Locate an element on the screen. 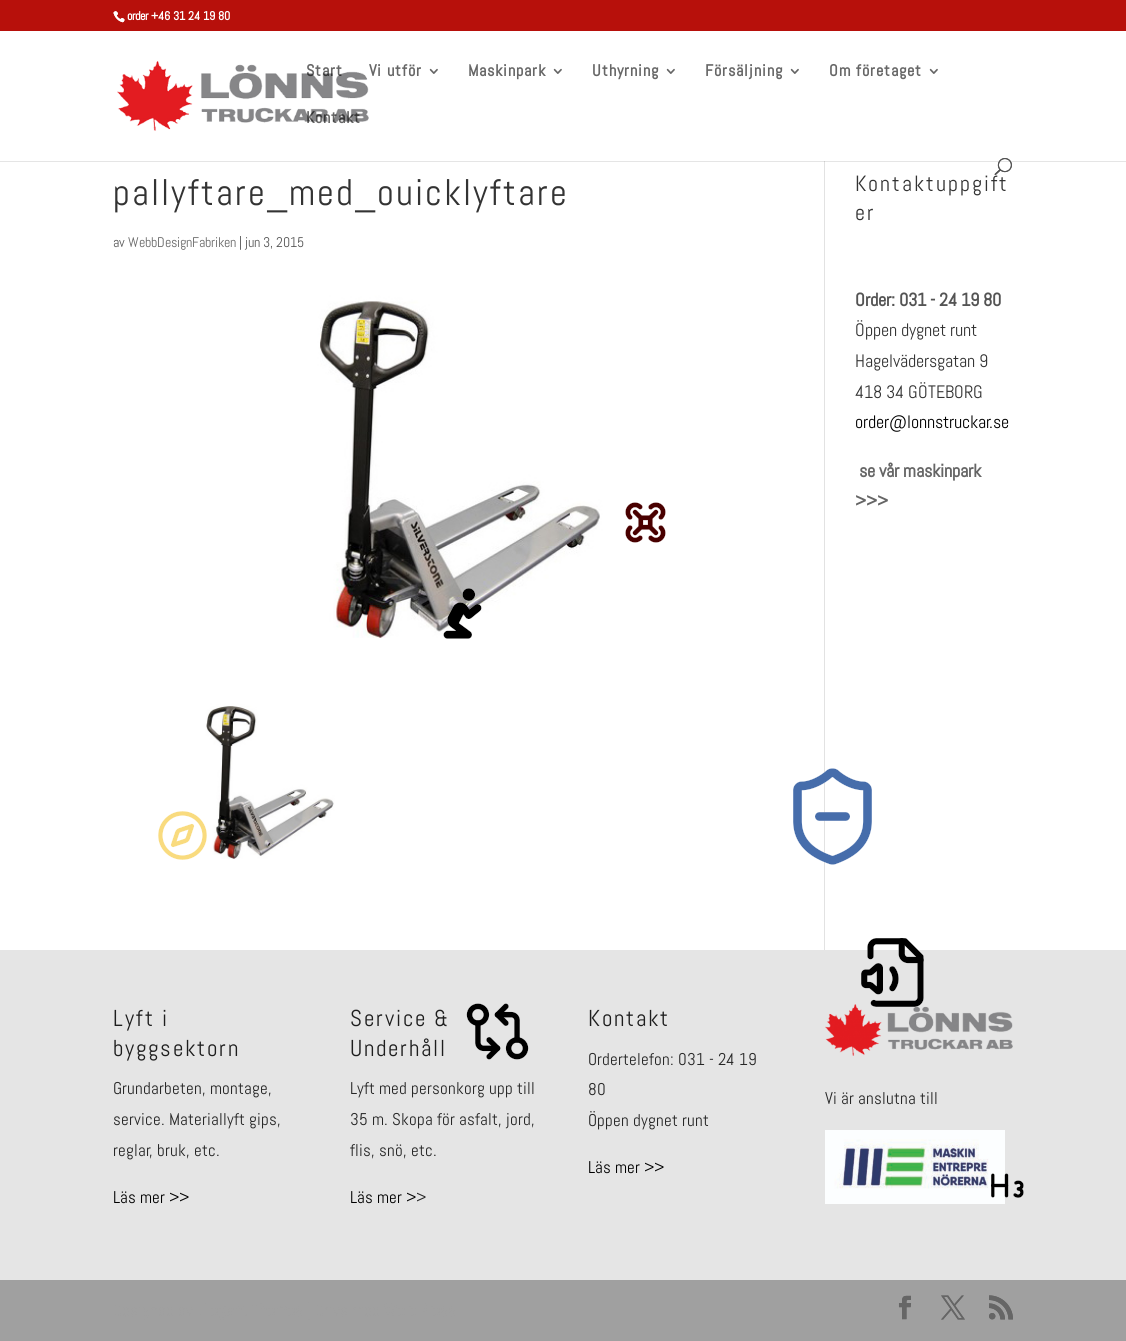 This screenshot has height=1341, width=1126. remove or reduce security protection is located at coordinates (832, 816).